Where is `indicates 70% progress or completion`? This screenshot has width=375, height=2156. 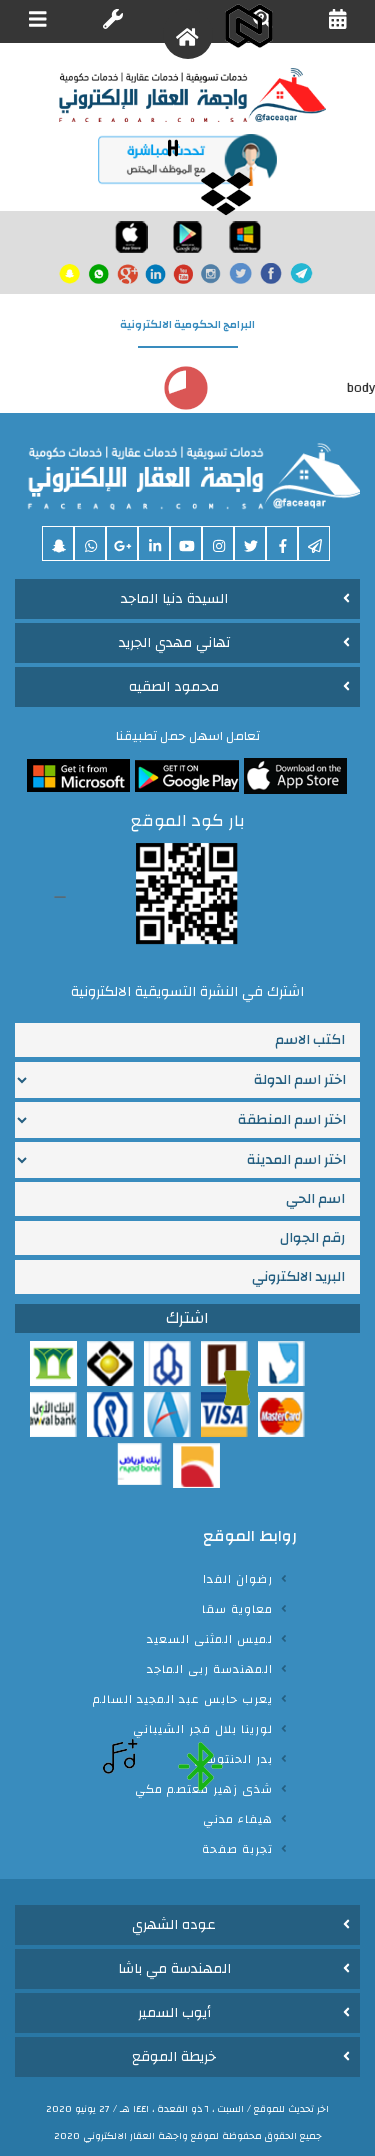 indicates 70% progress or completion is located at coordinates (186, 388).